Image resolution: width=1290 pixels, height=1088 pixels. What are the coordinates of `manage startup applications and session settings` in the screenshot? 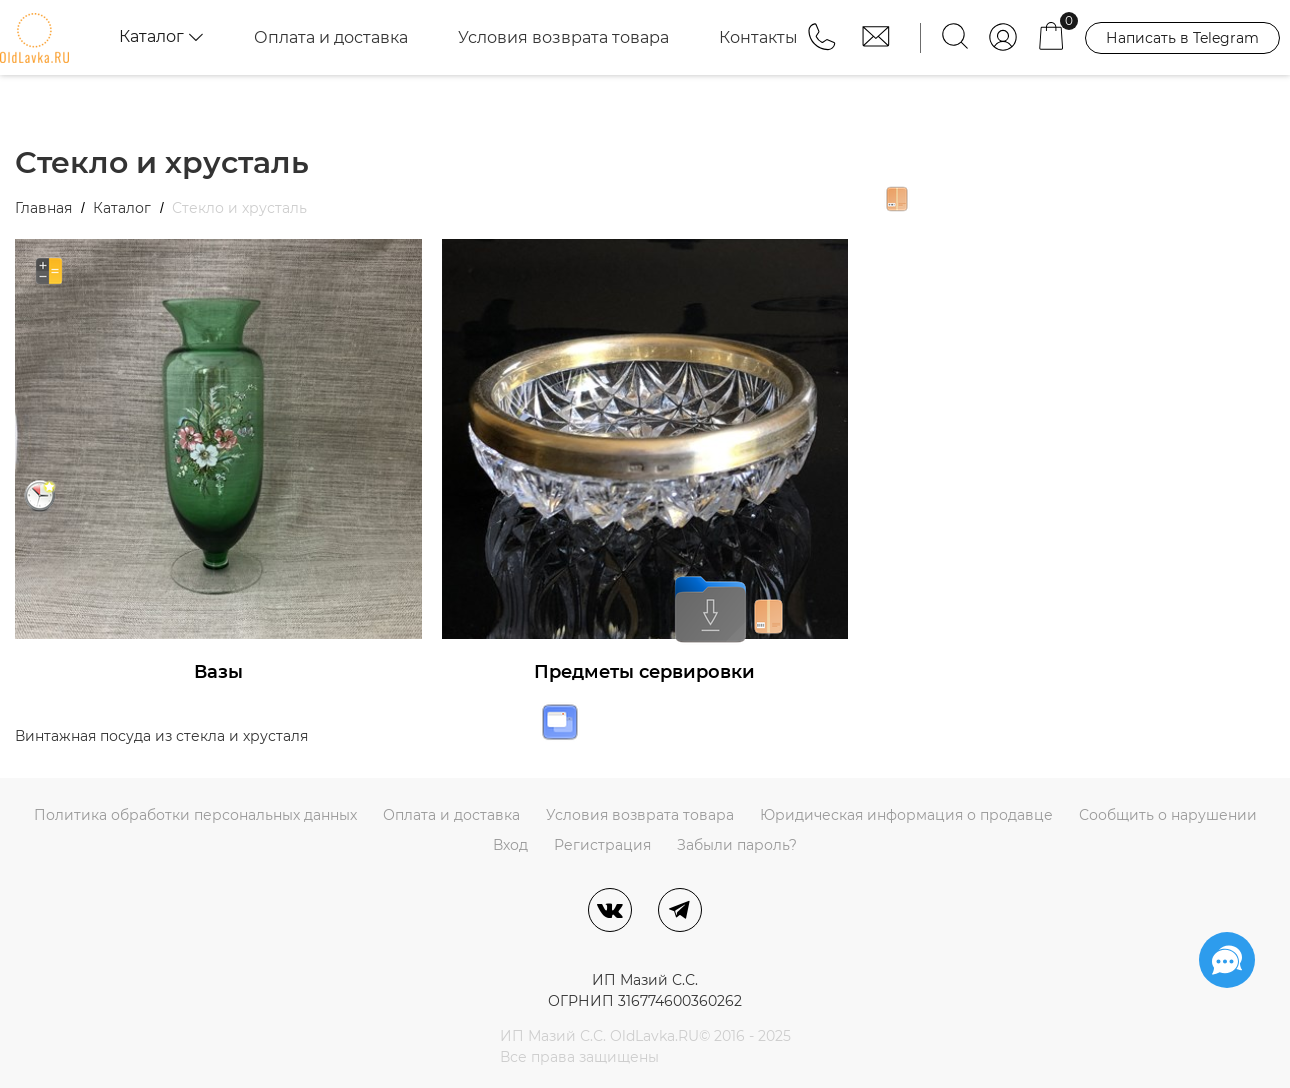 It's located at (560, 722).